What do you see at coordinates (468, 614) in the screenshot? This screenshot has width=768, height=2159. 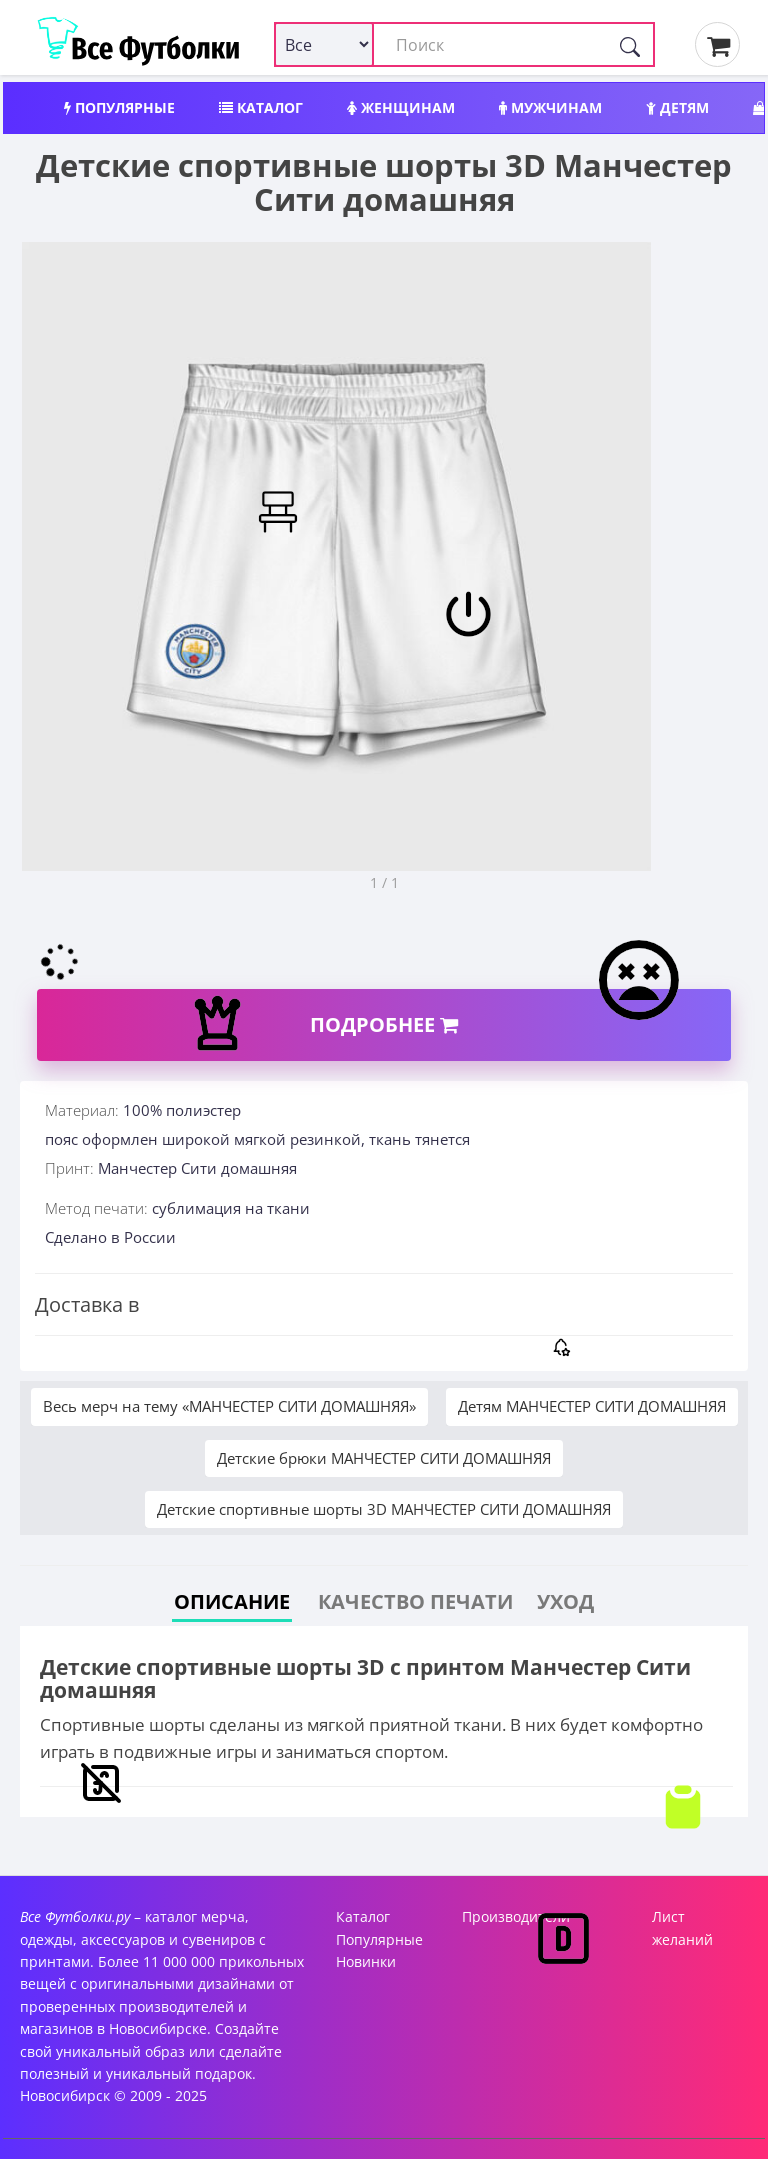 I see `turn device on or off` at bounding box center [468, 614].